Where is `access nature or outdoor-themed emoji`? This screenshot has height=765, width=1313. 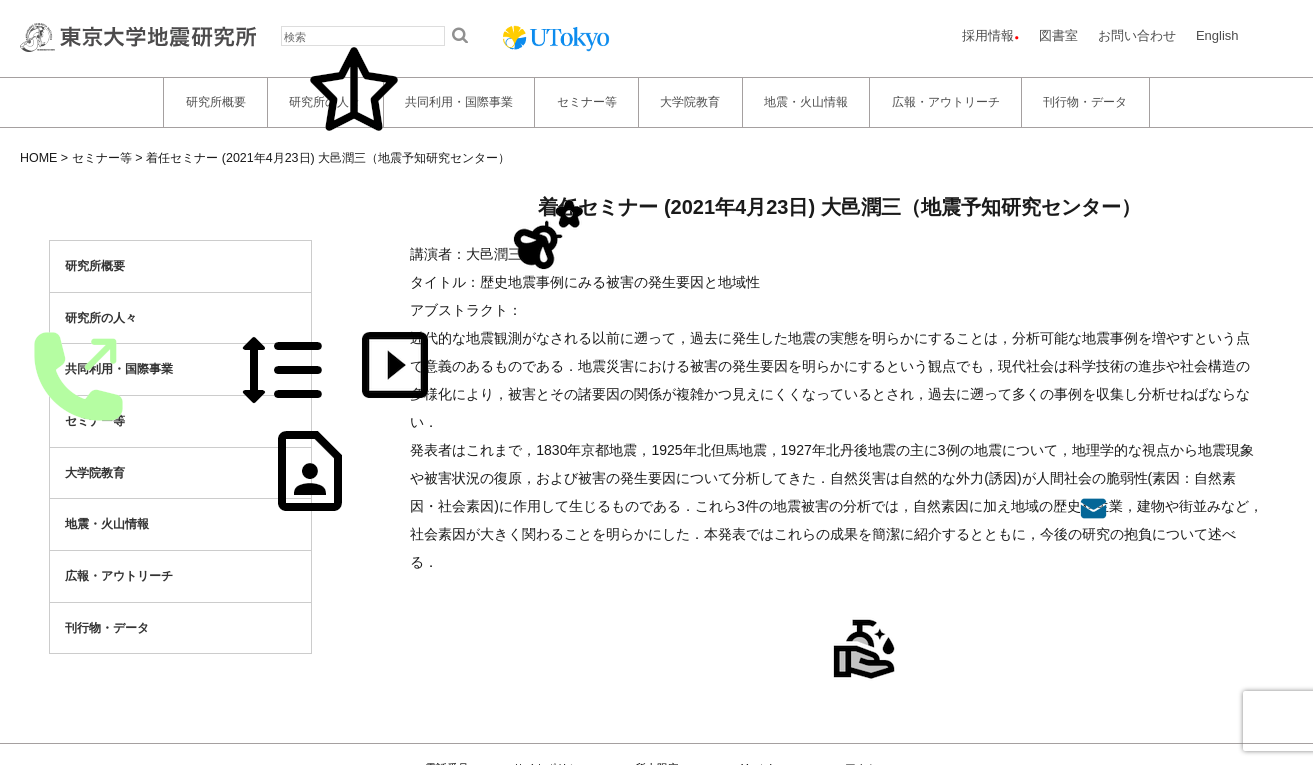
access nature or outdoor-themed emoji is located at coordinates (548, 234).